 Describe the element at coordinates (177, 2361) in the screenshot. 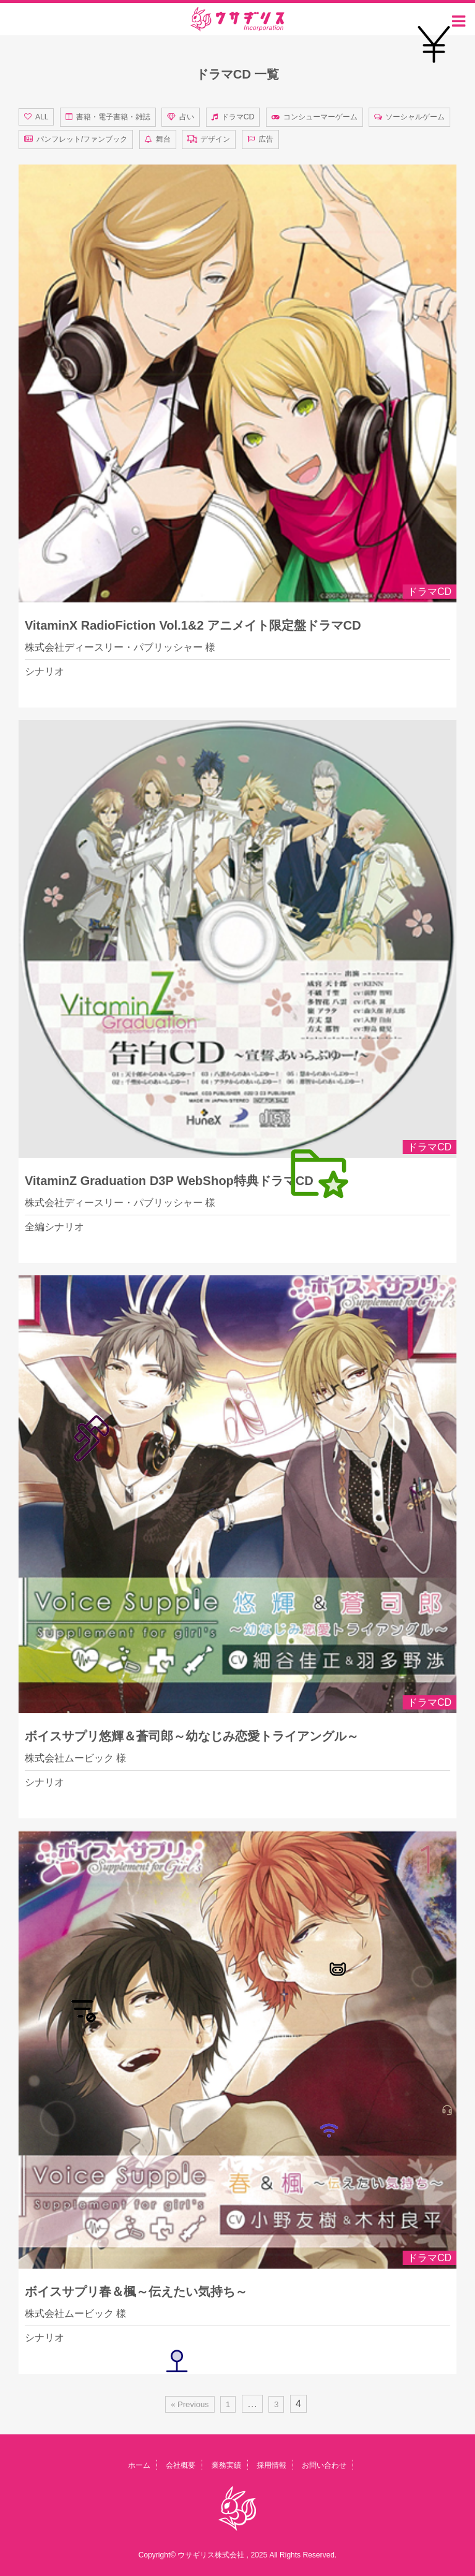

I see `mark a location on the map` at that location.